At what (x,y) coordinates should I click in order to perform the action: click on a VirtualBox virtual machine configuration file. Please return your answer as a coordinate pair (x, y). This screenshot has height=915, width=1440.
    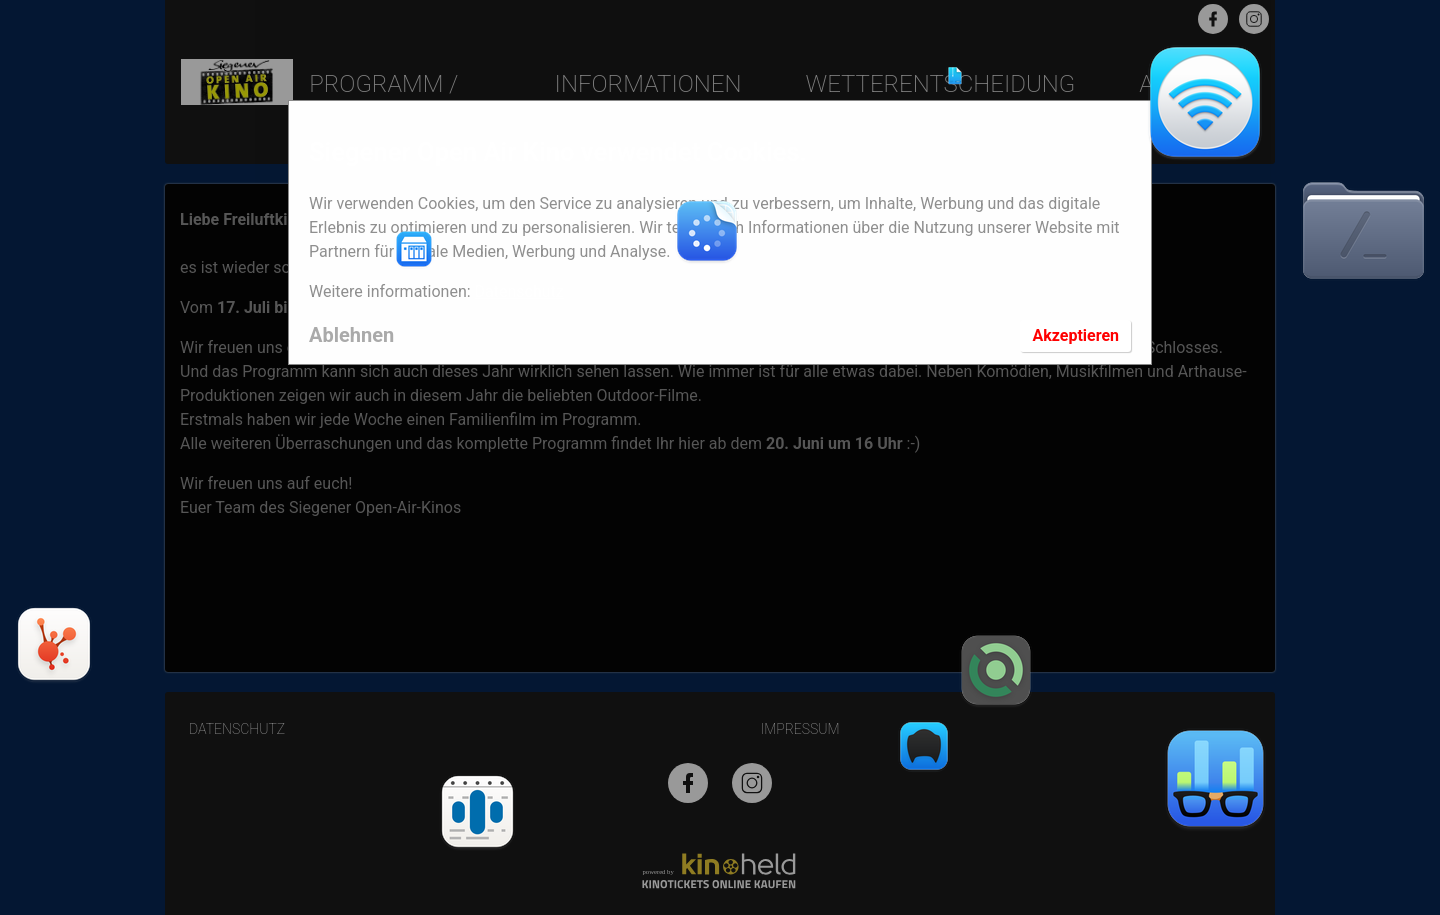
    Looking at the image, I should click on (955, 76).